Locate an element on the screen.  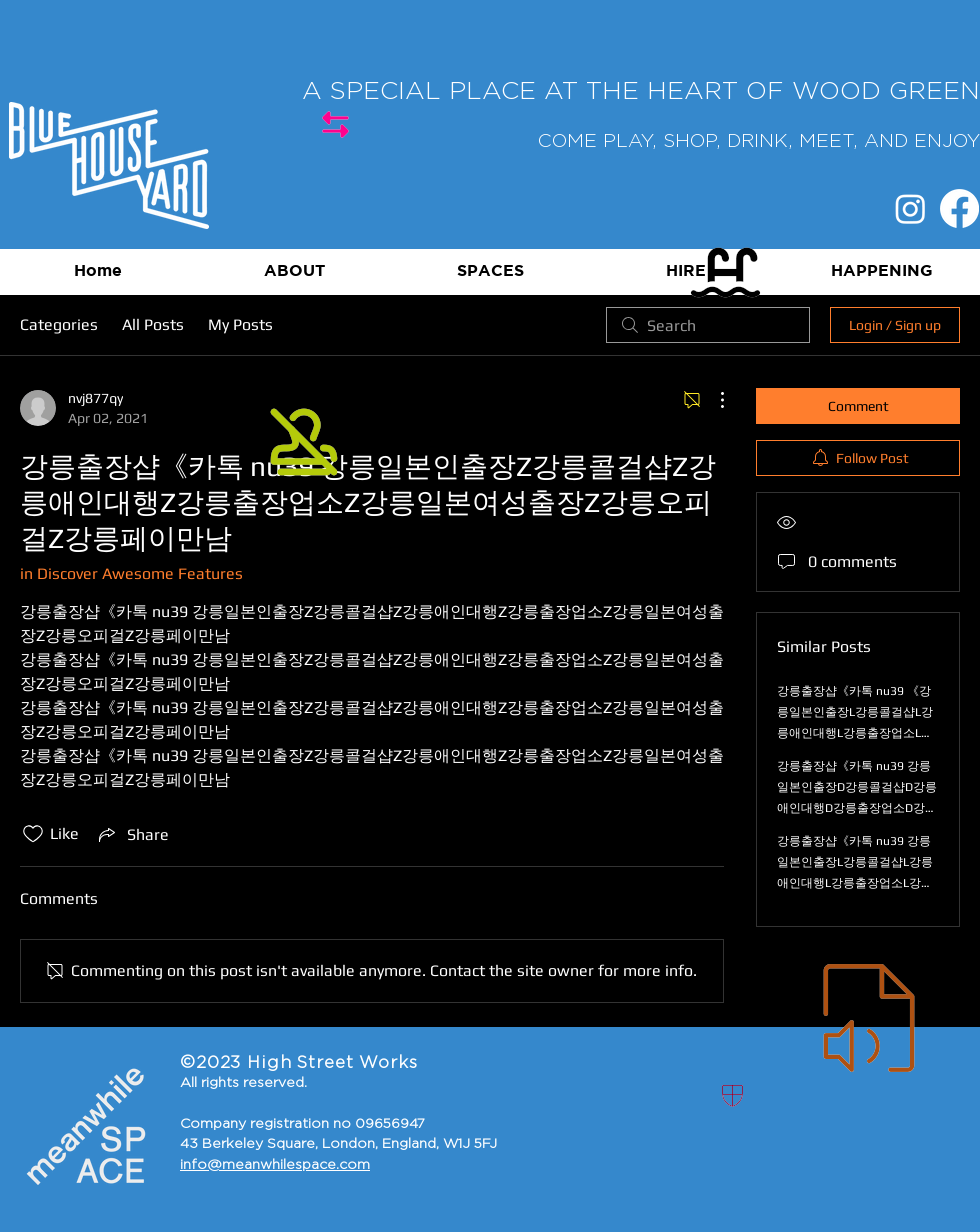
access swimming pool facilities is located at coordinates (725, 272).